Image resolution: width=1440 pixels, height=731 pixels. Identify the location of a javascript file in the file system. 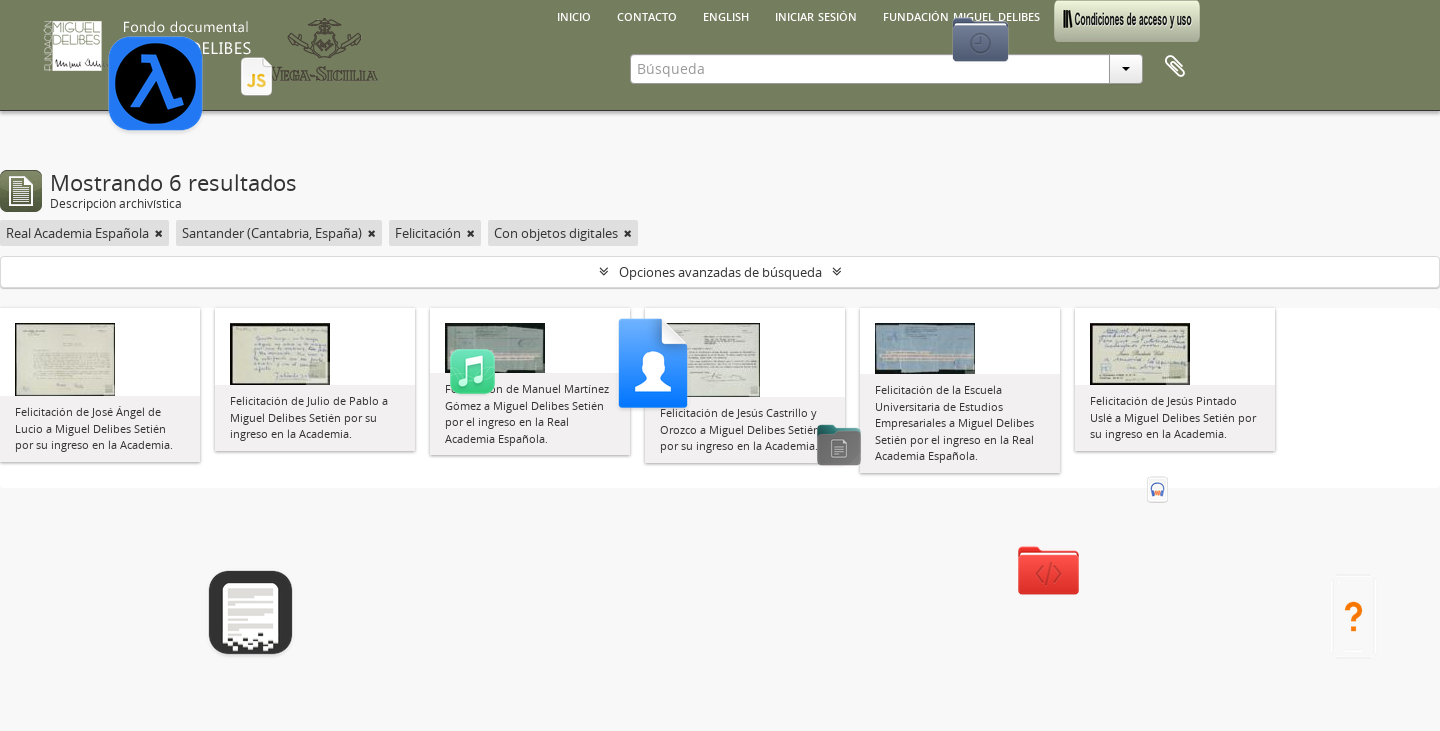
(256, 76).